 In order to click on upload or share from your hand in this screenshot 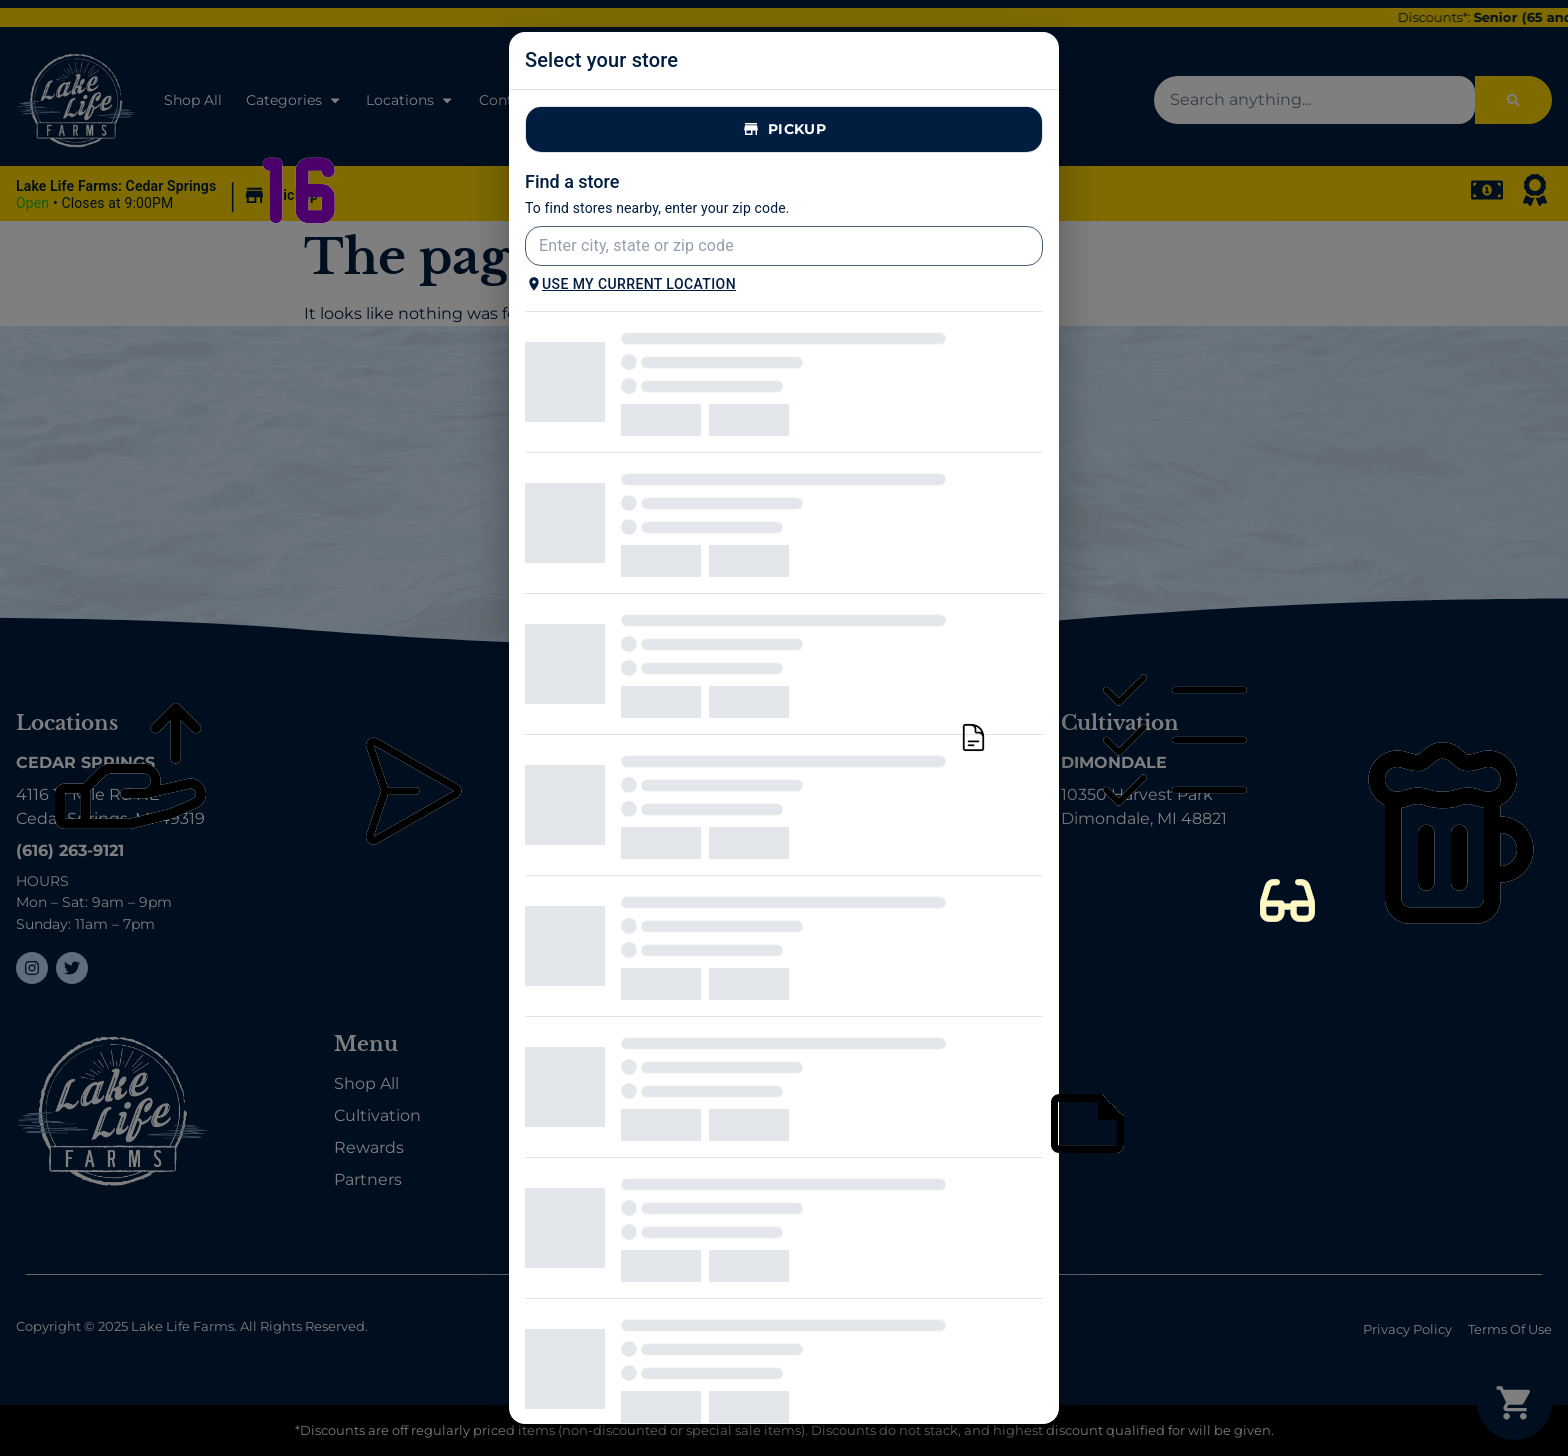, I will do `click(135, 773)`.